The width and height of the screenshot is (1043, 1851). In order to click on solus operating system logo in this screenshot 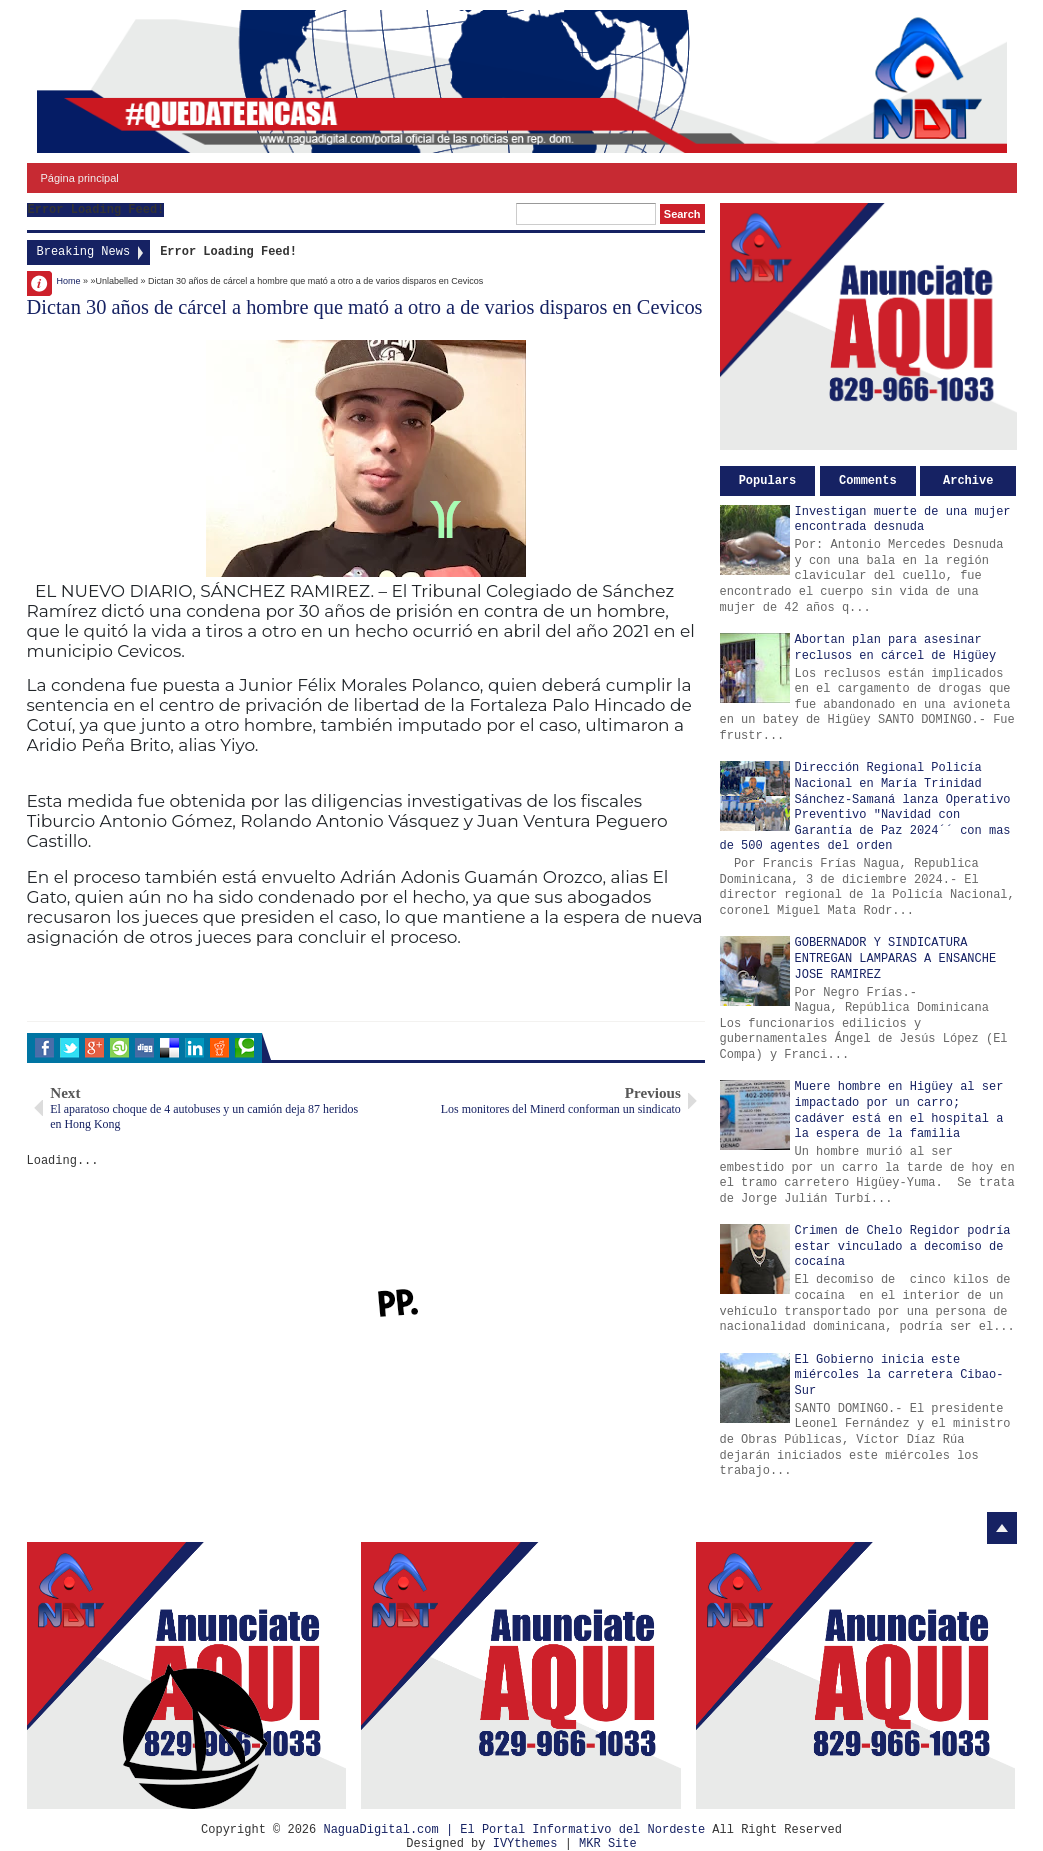, I will do `click(195, 1736)`.